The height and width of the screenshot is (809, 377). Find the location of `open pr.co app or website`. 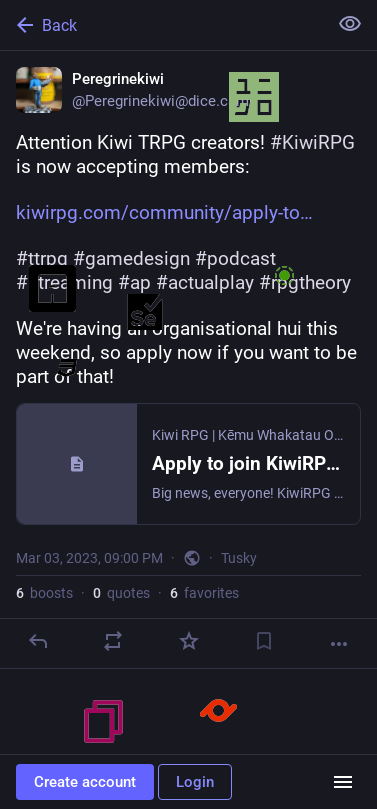

open pr.co app or website is located at coordinates (218, 710).